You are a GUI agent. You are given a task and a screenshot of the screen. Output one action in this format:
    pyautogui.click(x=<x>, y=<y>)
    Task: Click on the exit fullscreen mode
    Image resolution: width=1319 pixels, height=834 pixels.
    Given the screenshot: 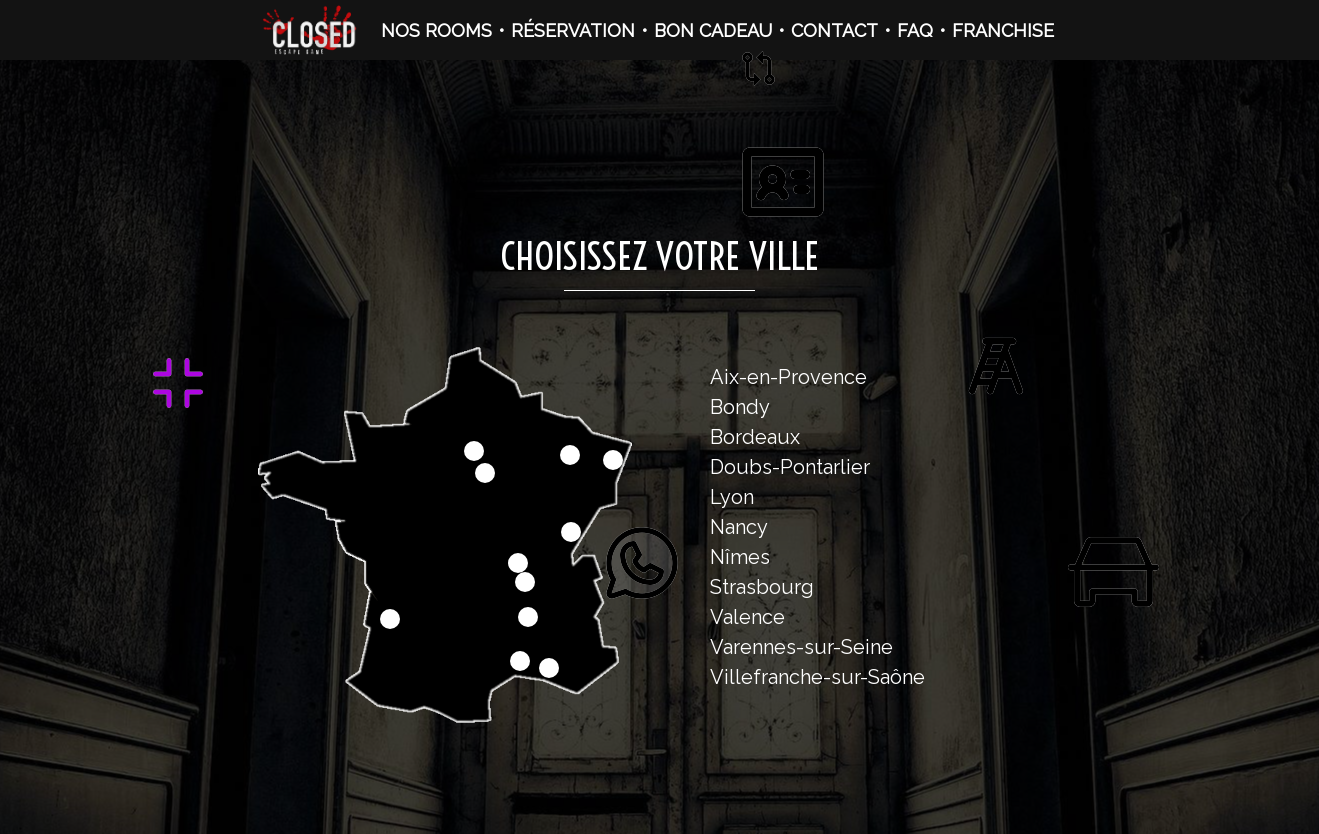 What is the action you would take?
    pyautogui.click(x=178, y=383)
    